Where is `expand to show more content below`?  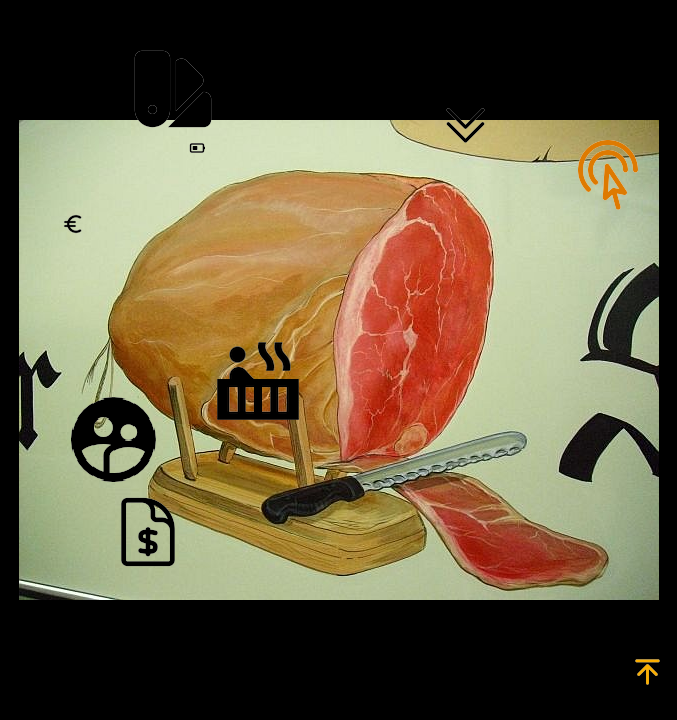
expand to show more content below is located at coordinates (465, 125).